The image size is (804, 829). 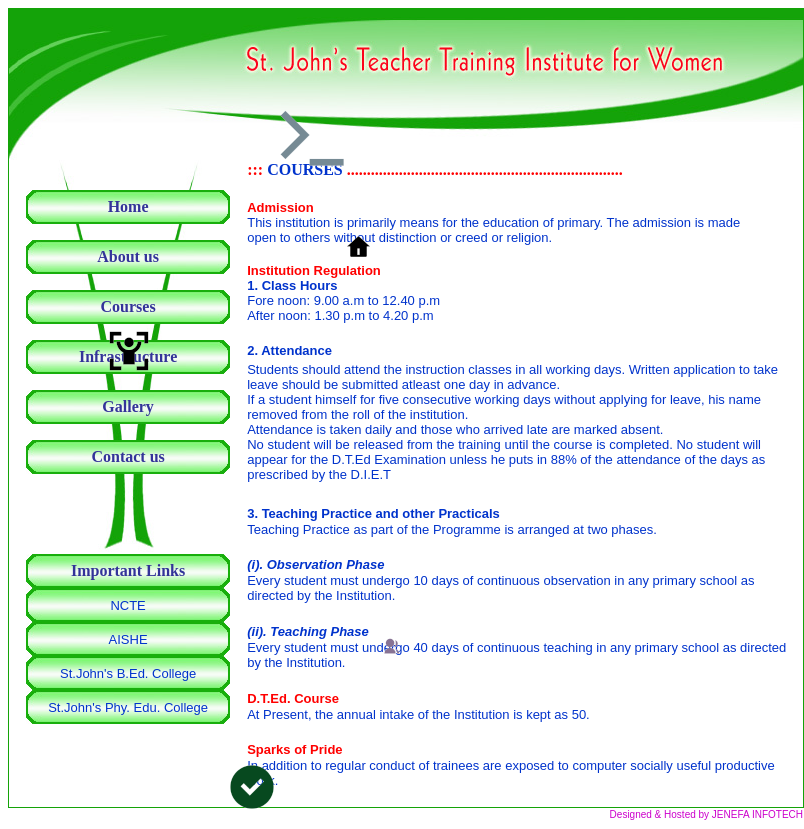 I want to click on scan or verify body biometrics, so click(x=129, y=351).